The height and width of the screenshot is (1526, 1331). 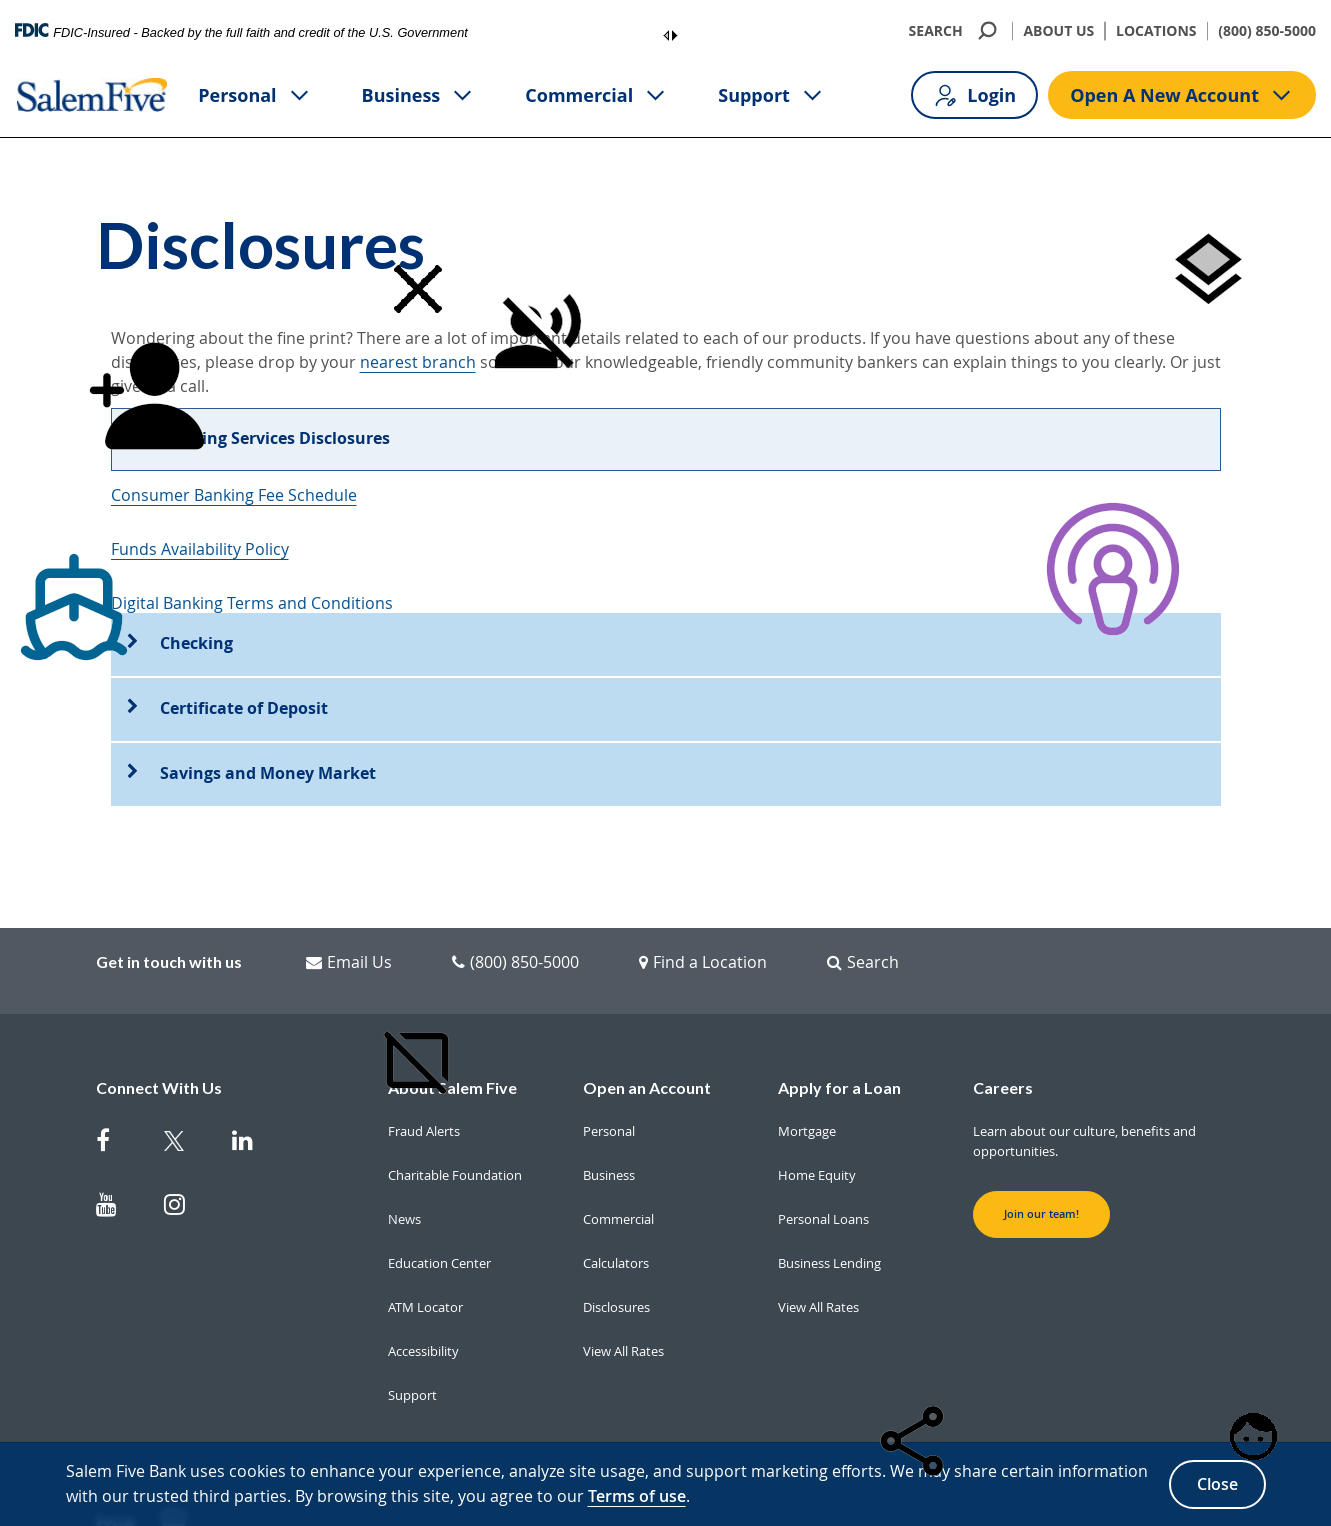 I want to click on access shipping or delivery options, so click(x=74, y=607).